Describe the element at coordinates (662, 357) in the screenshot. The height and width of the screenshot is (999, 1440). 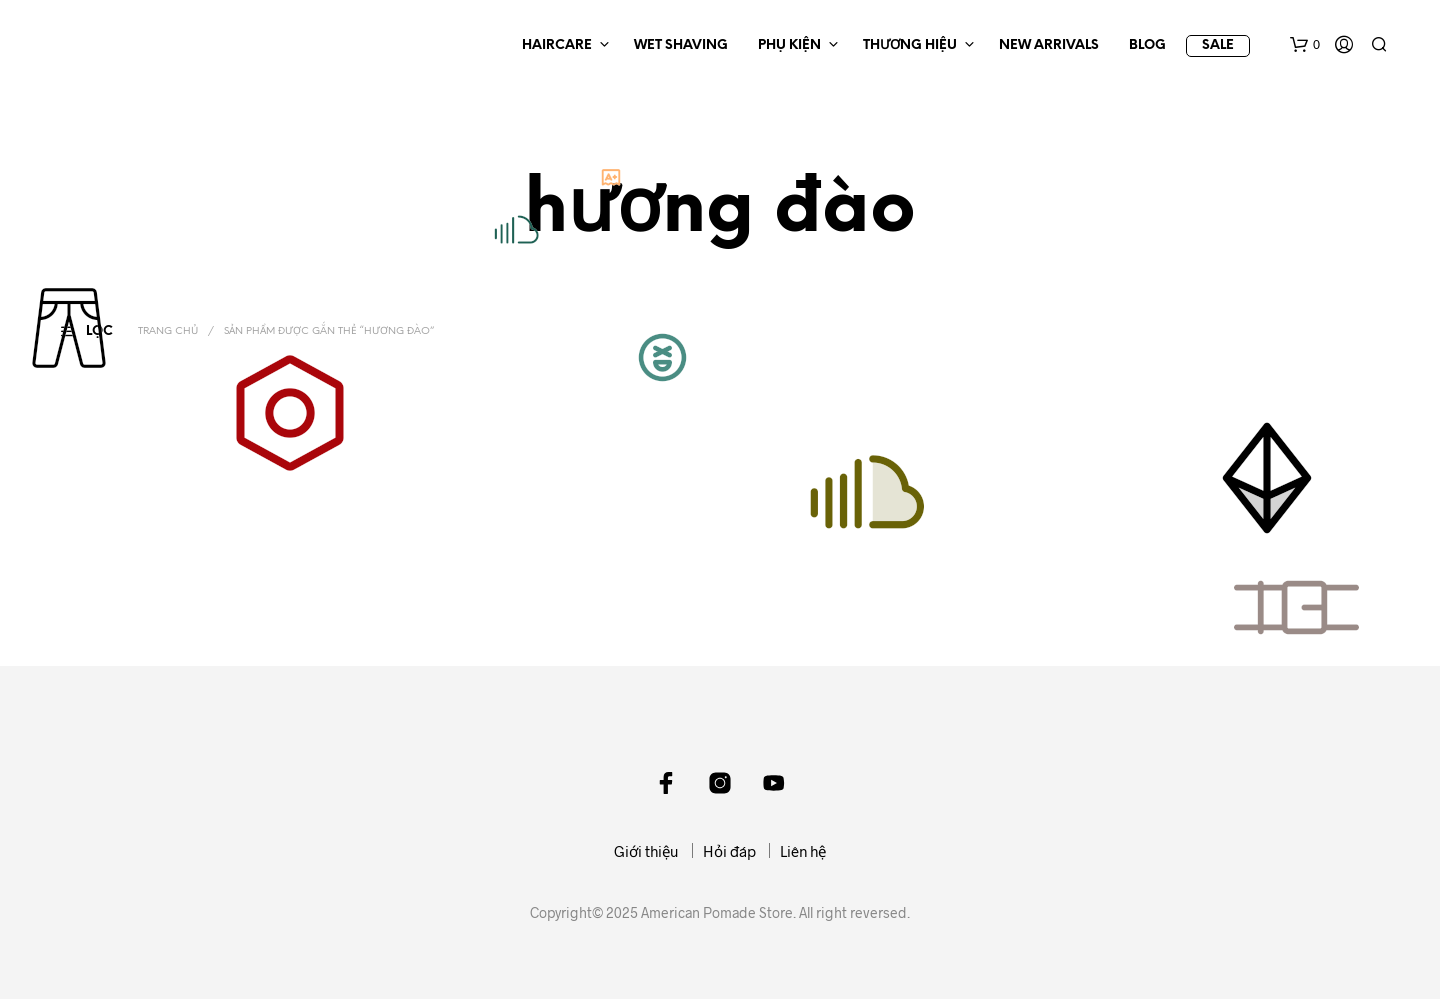
I see `react with a laughing emoji` at that location.